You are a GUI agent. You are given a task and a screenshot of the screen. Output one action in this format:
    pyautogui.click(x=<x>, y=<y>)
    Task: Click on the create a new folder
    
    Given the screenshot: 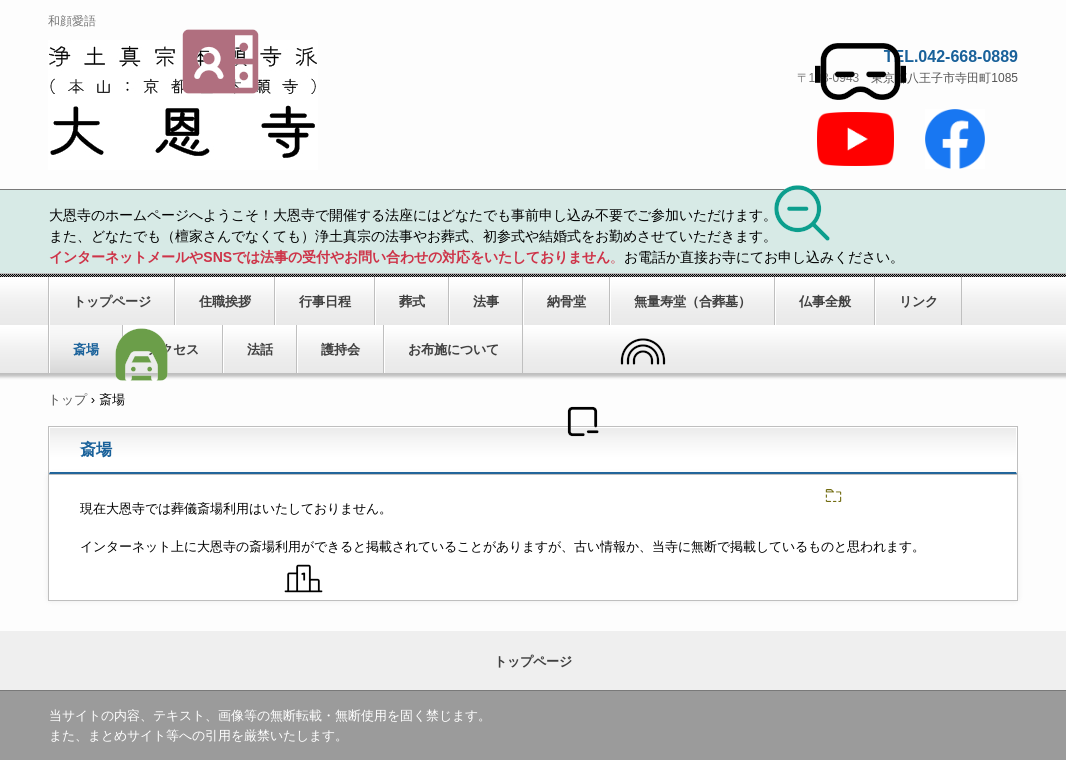 What is the action you would take?
    pyautogui.click(x=833, y=495)
    